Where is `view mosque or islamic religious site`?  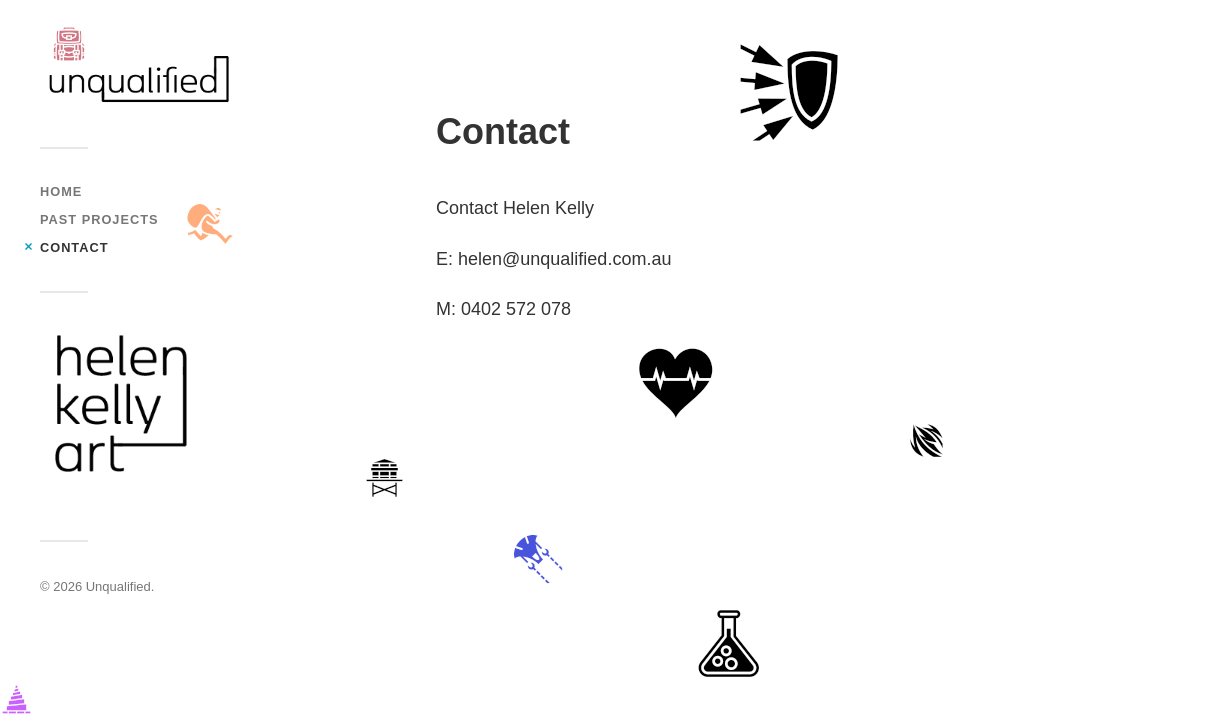 view mosque or islamic religious site is located at coordinates (16, 698).